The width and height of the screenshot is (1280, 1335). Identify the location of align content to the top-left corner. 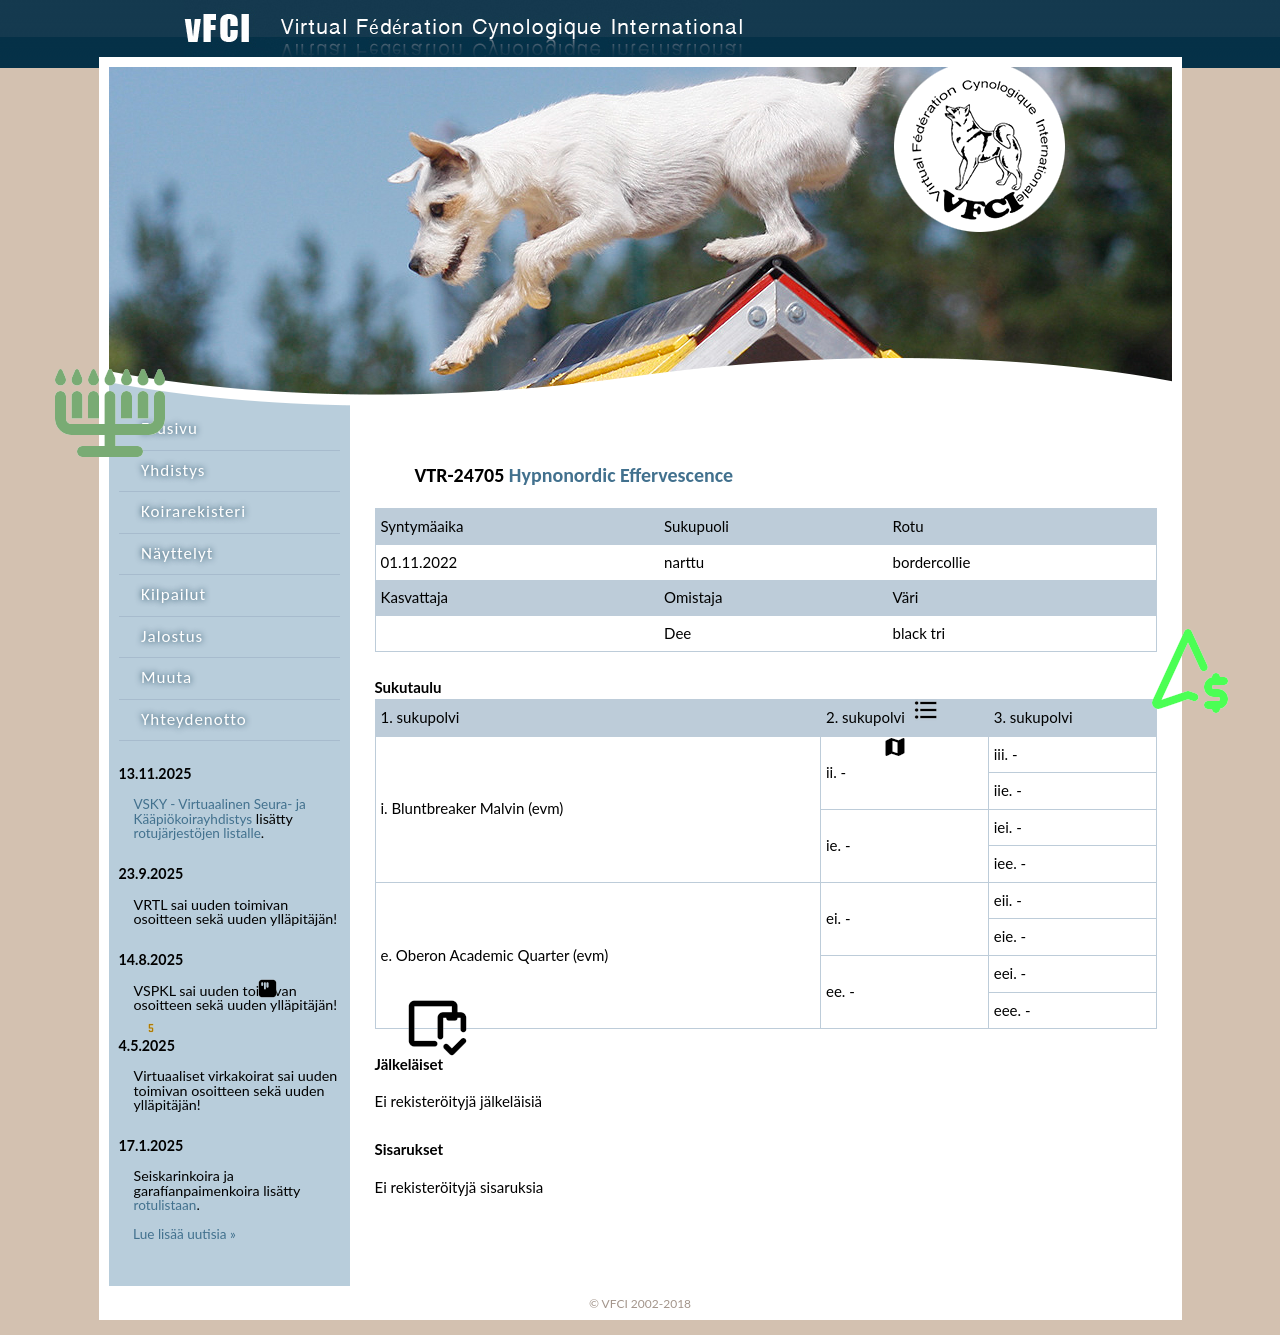
(267, 988).